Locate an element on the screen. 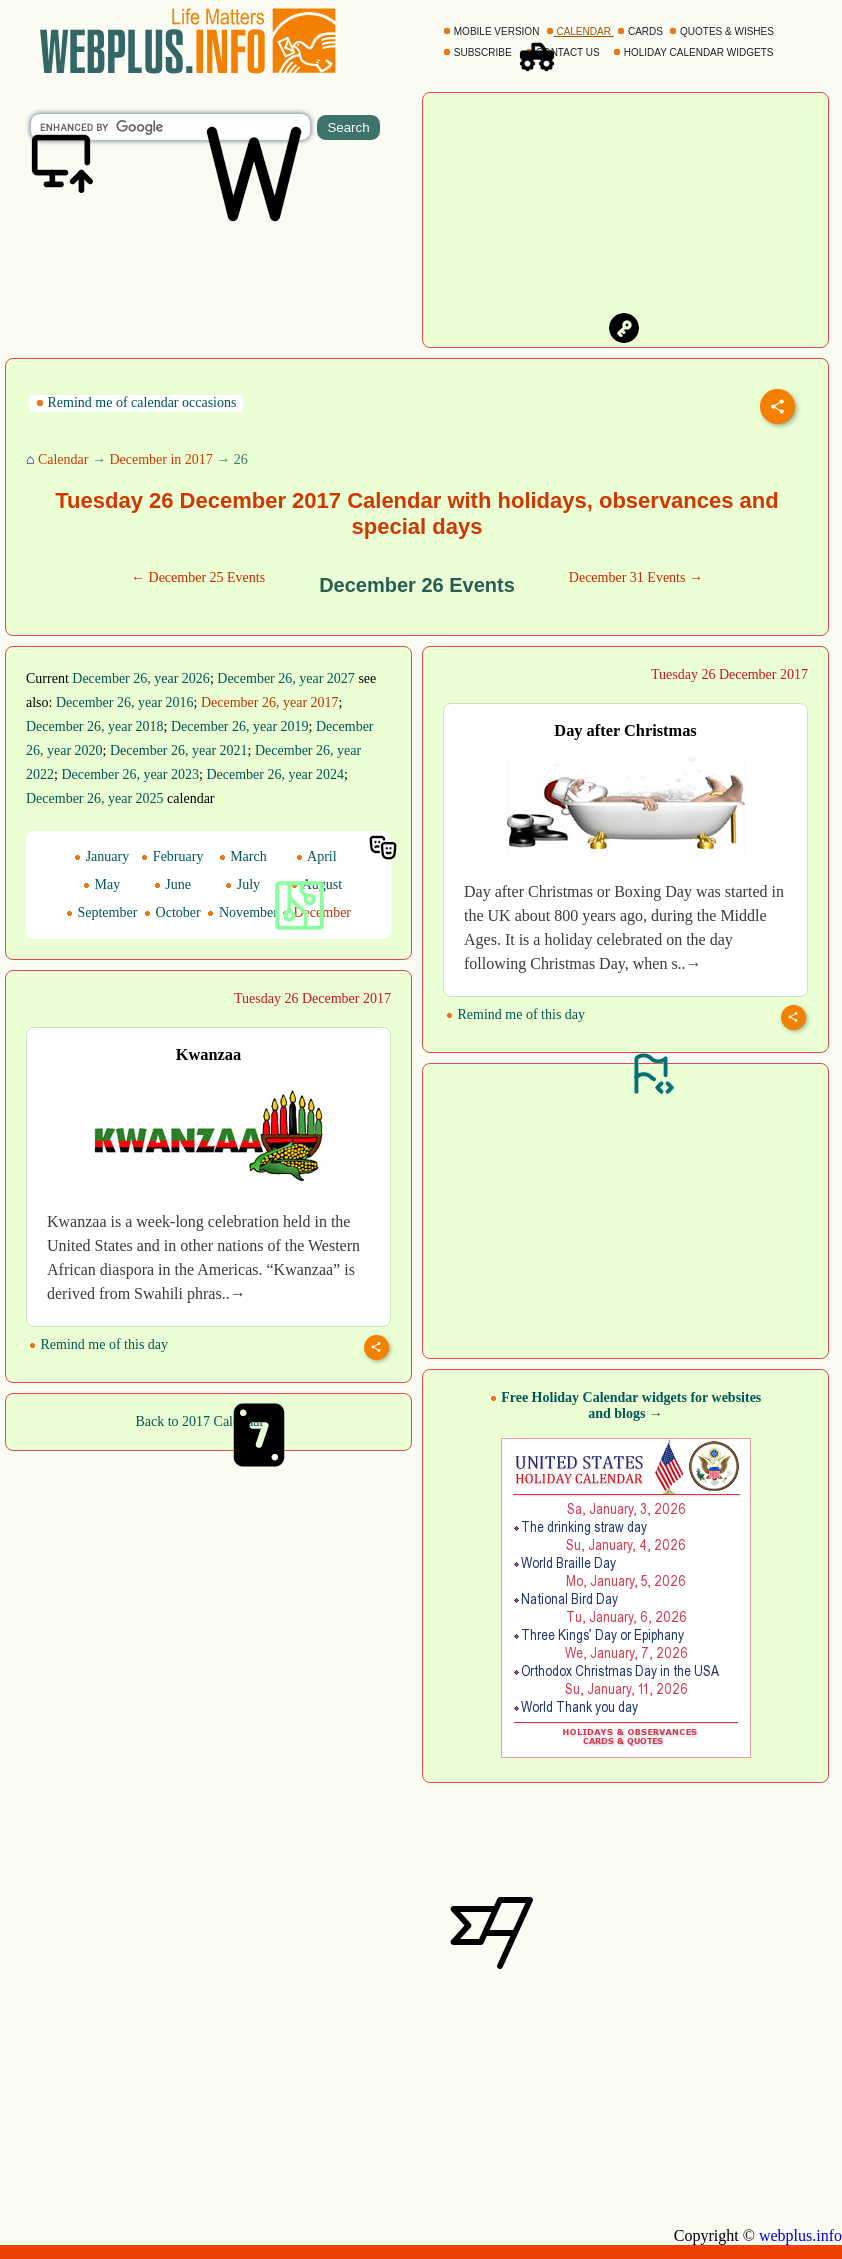  upload content to desktop is located at coordinates (61, 161).